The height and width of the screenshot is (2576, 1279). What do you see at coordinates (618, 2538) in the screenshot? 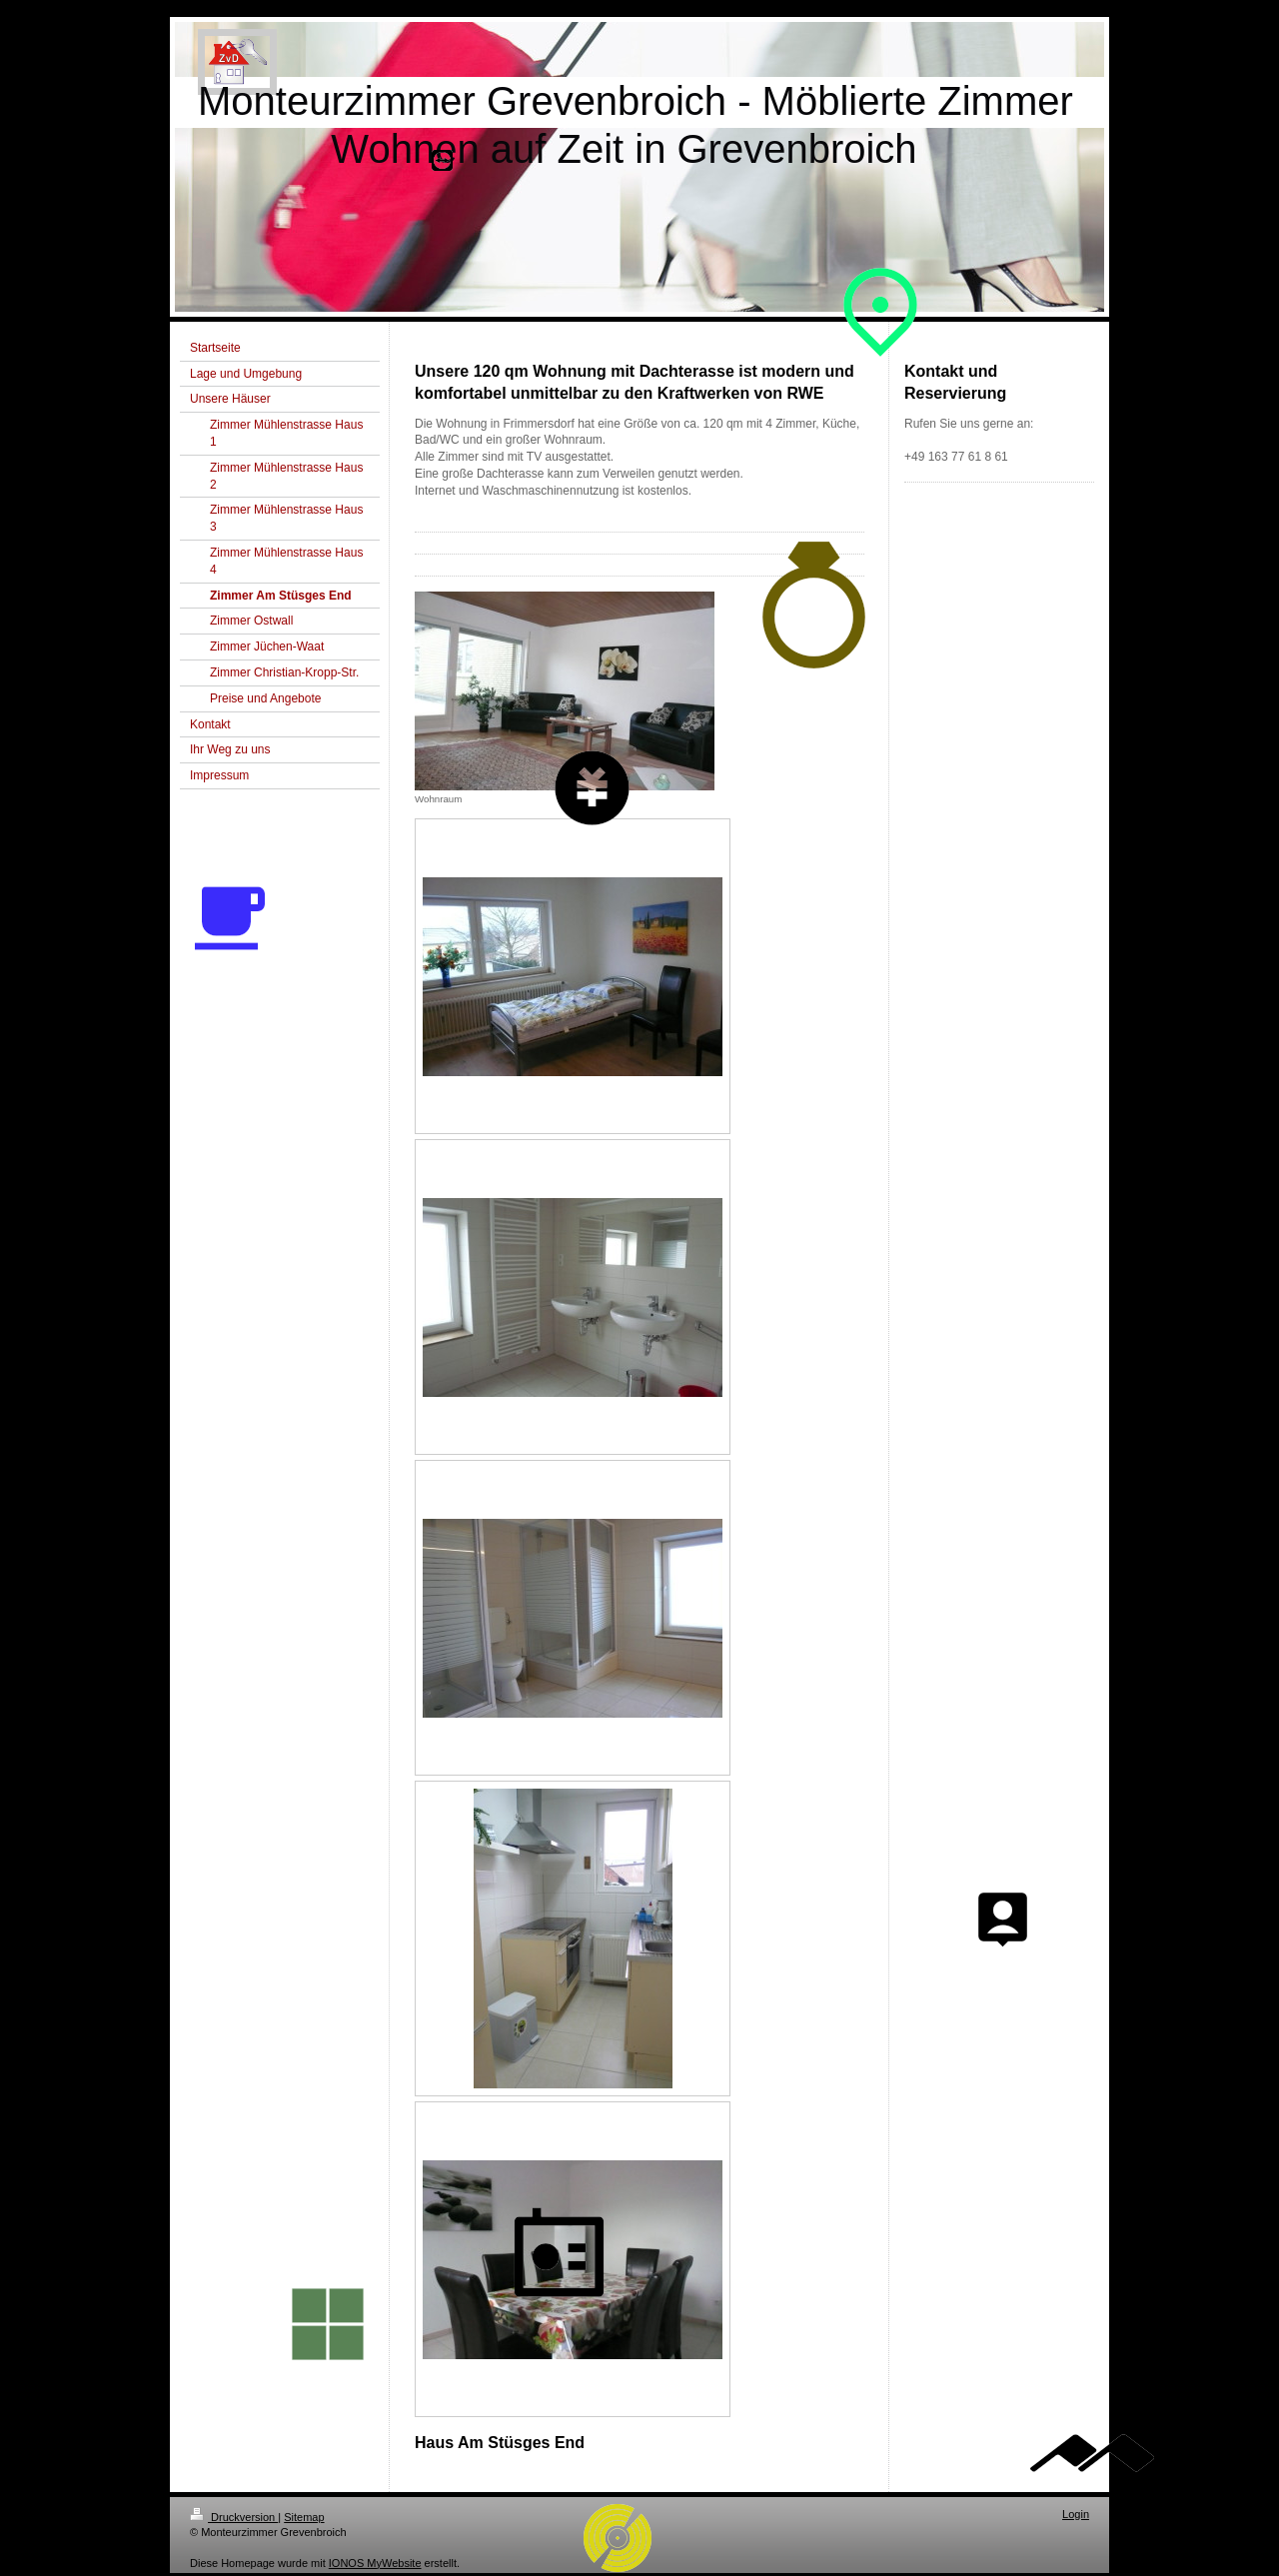
I see `open discogs music database` at bounding box center [618, 2538].